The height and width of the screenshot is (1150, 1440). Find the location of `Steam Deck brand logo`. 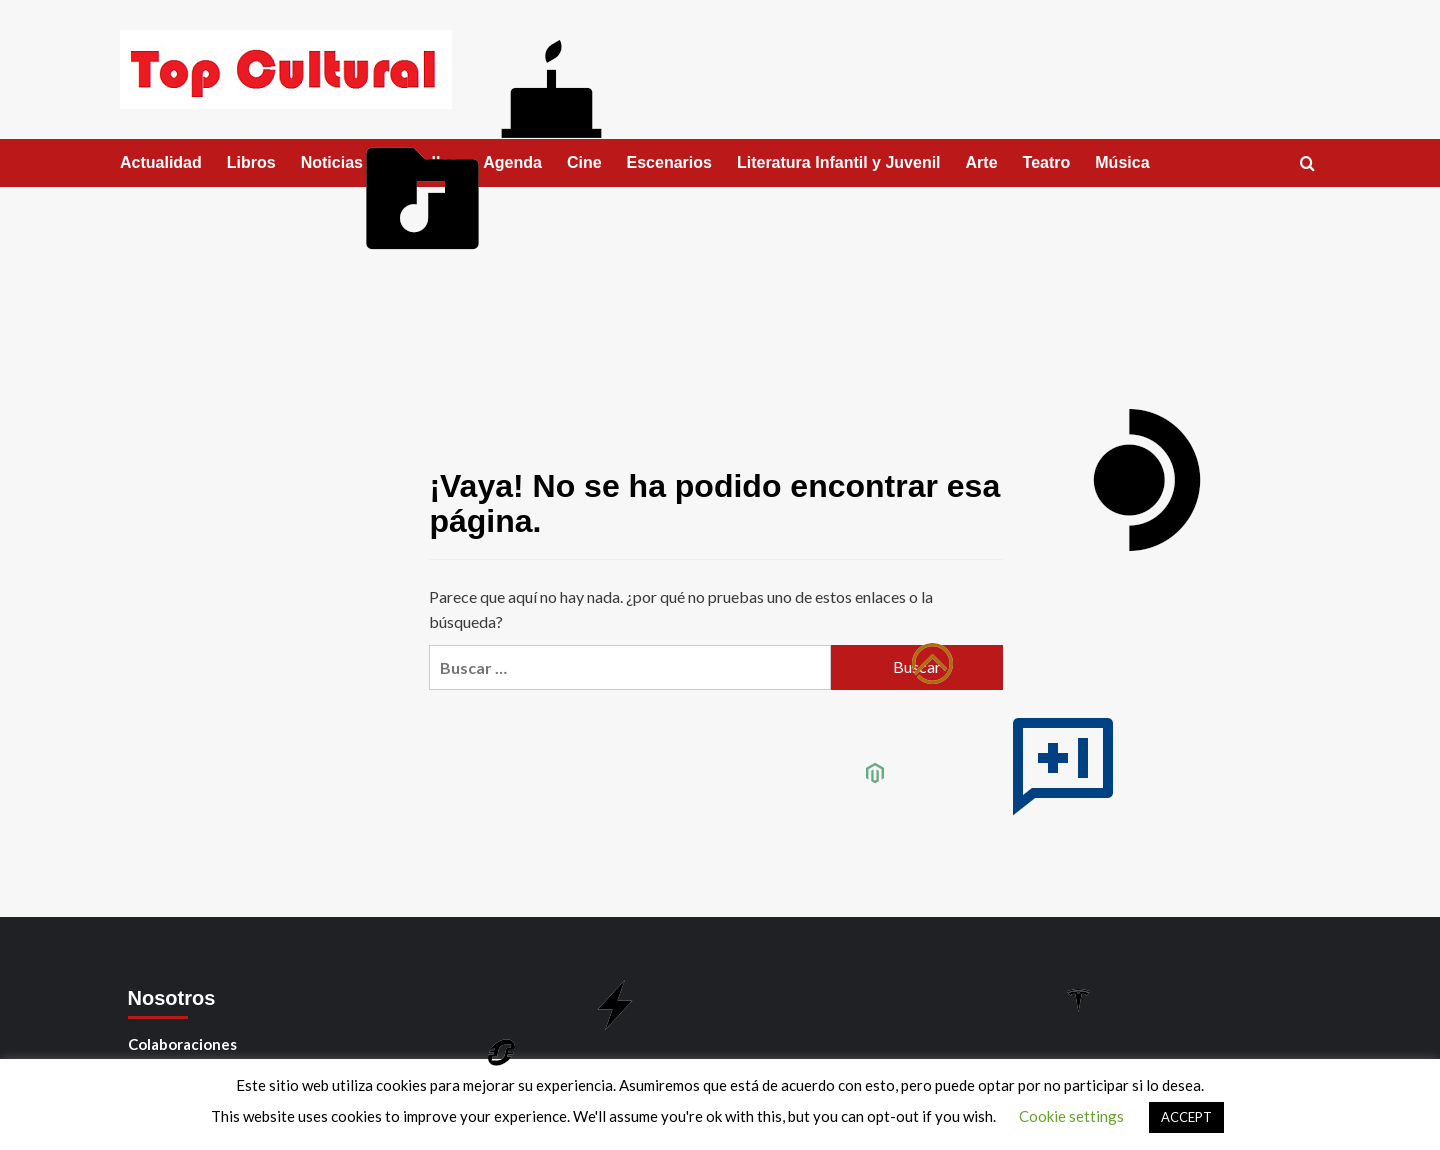

Steam Deck brand logo is located at coordinates (1147, 480).